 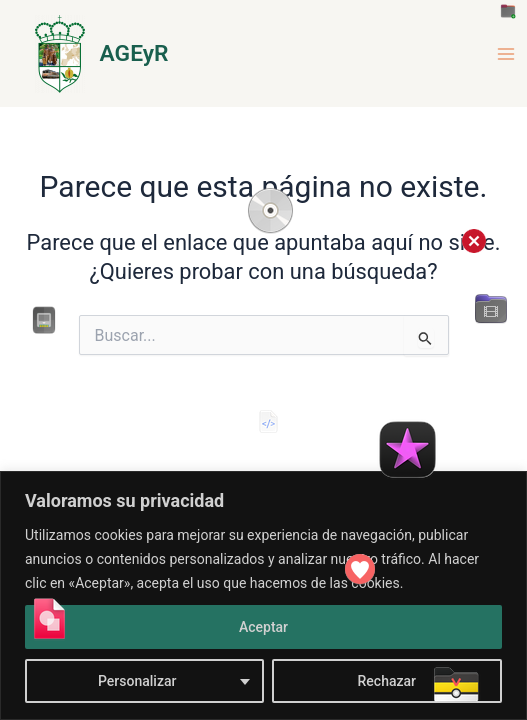 I want to click on folder containing pokémon level ball assets, so click(x=456, y=686).